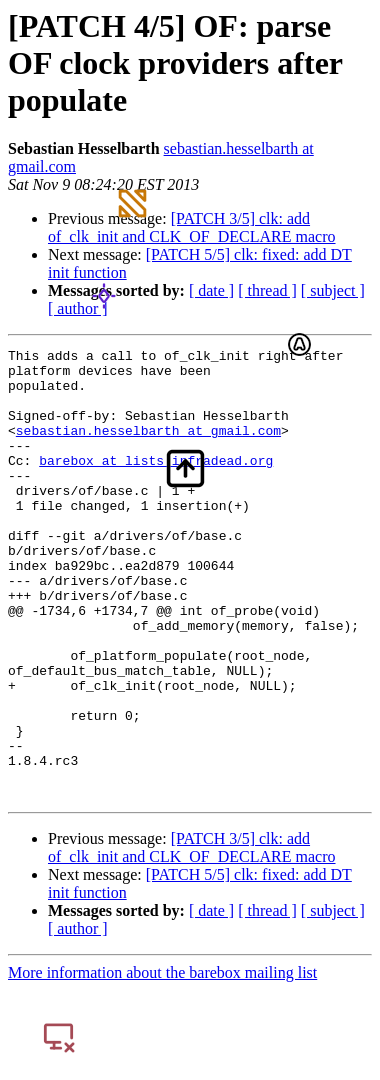 The image size is (380, 1080). I want to click on upload a file or document, so click(185, 468).